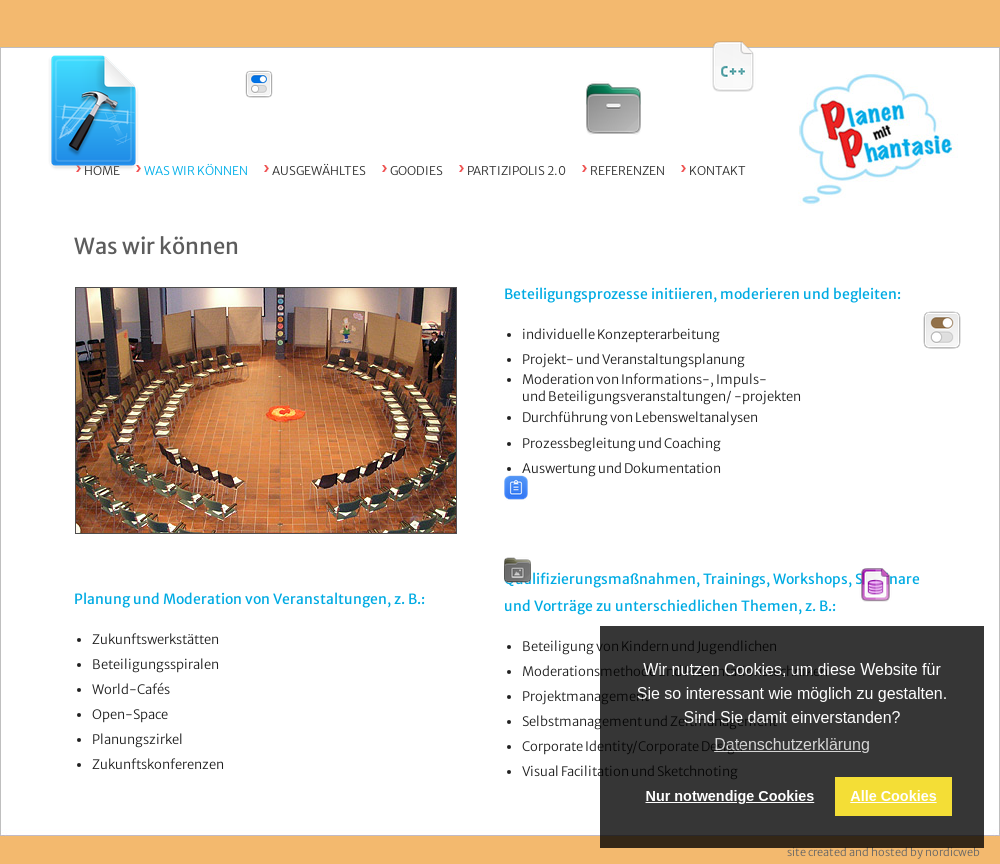  Describe the element at coordinates (875, 584) in the screenshot. I see `a libreoffice base database file` at that location.